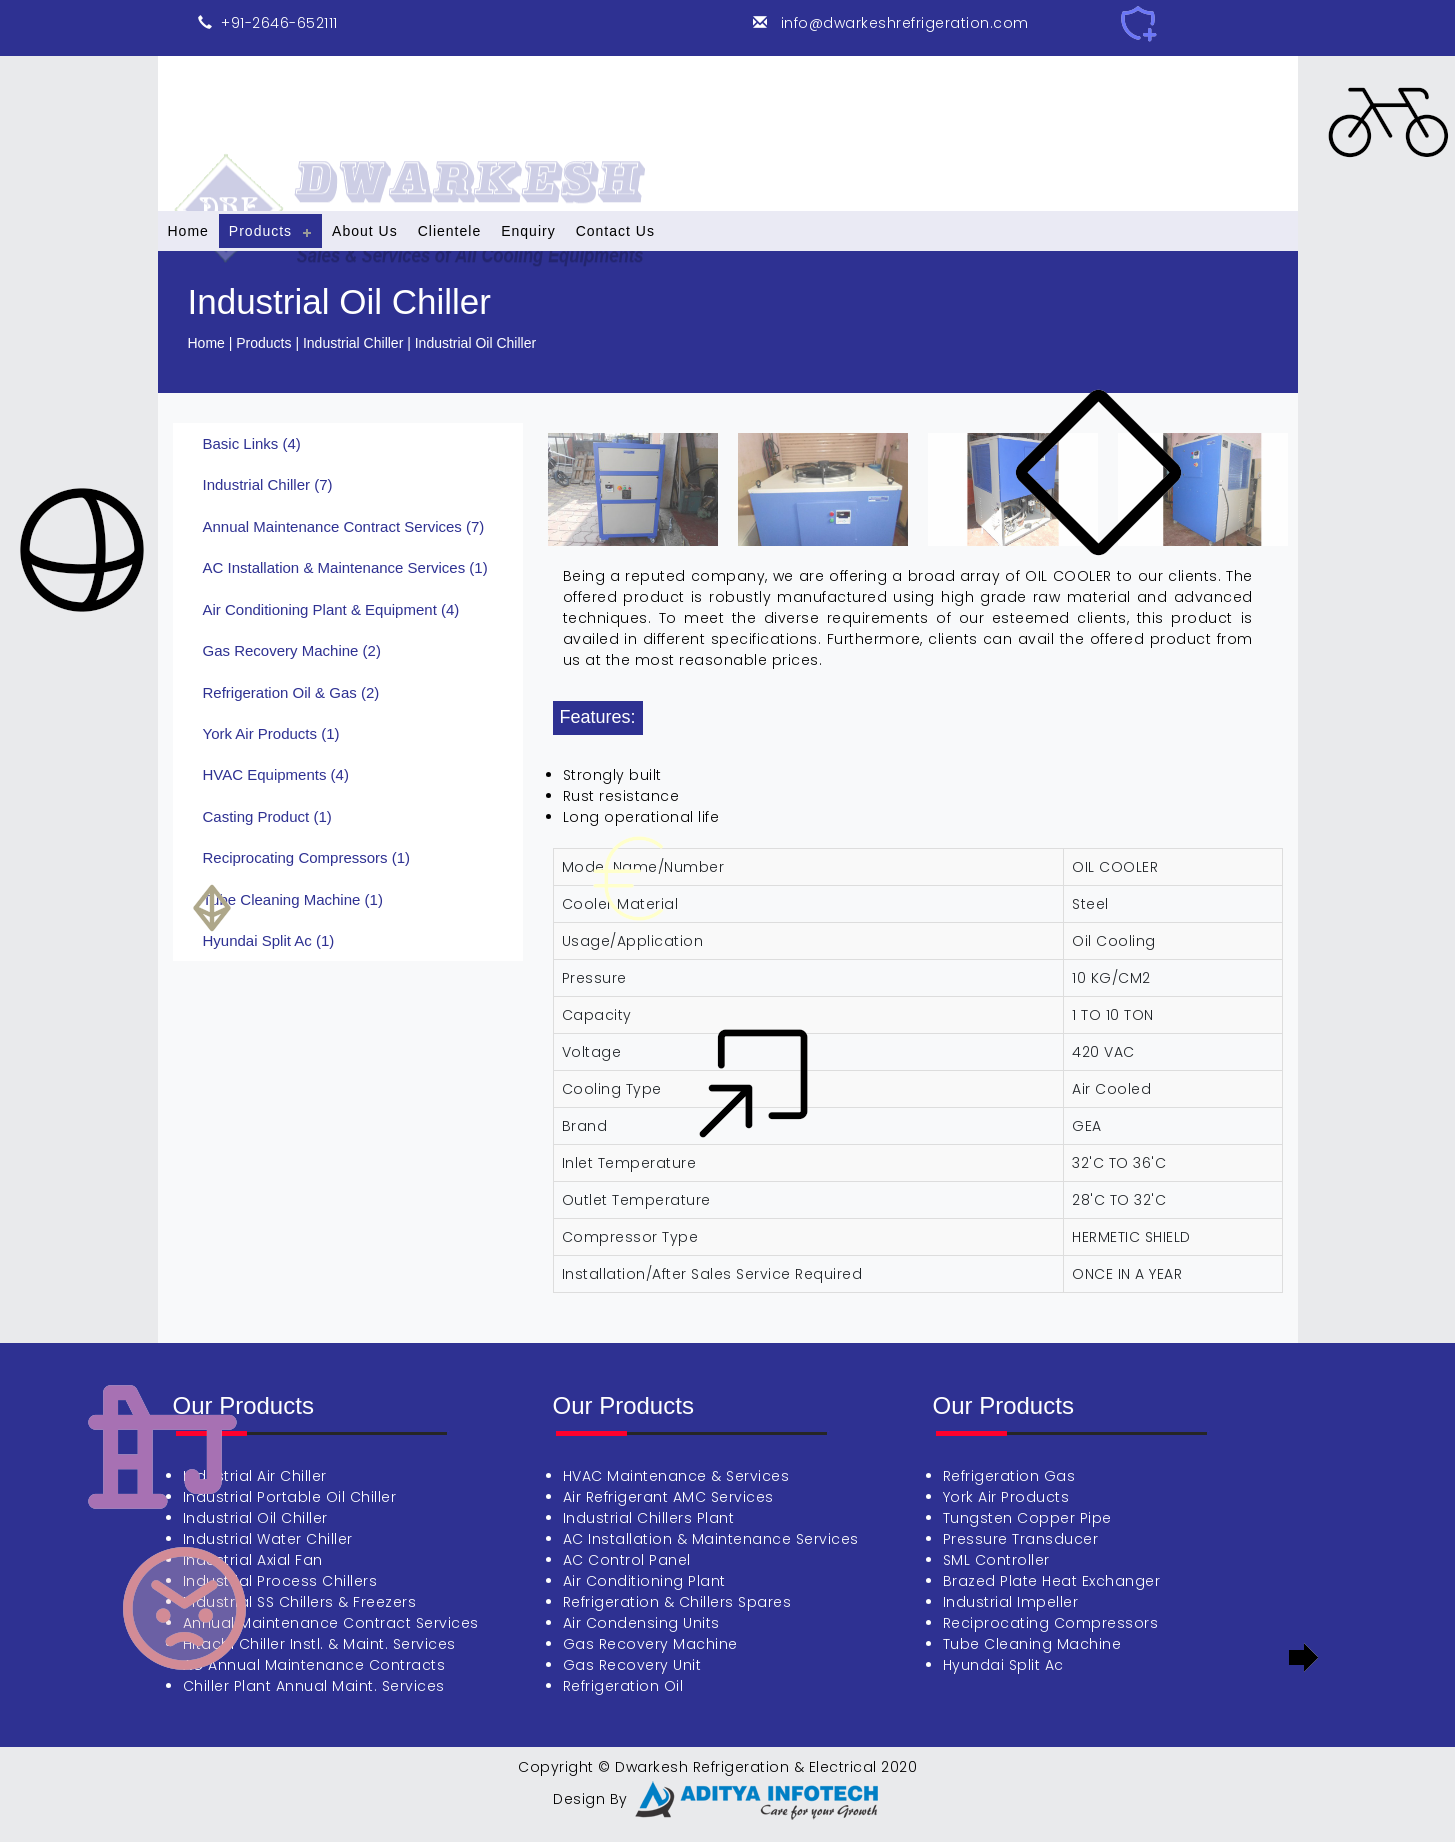 Image resolution: width=1455 pixels, height=1842 pixels. I want to click on ethereum cryptocurrency symbol, so click(212, 908).